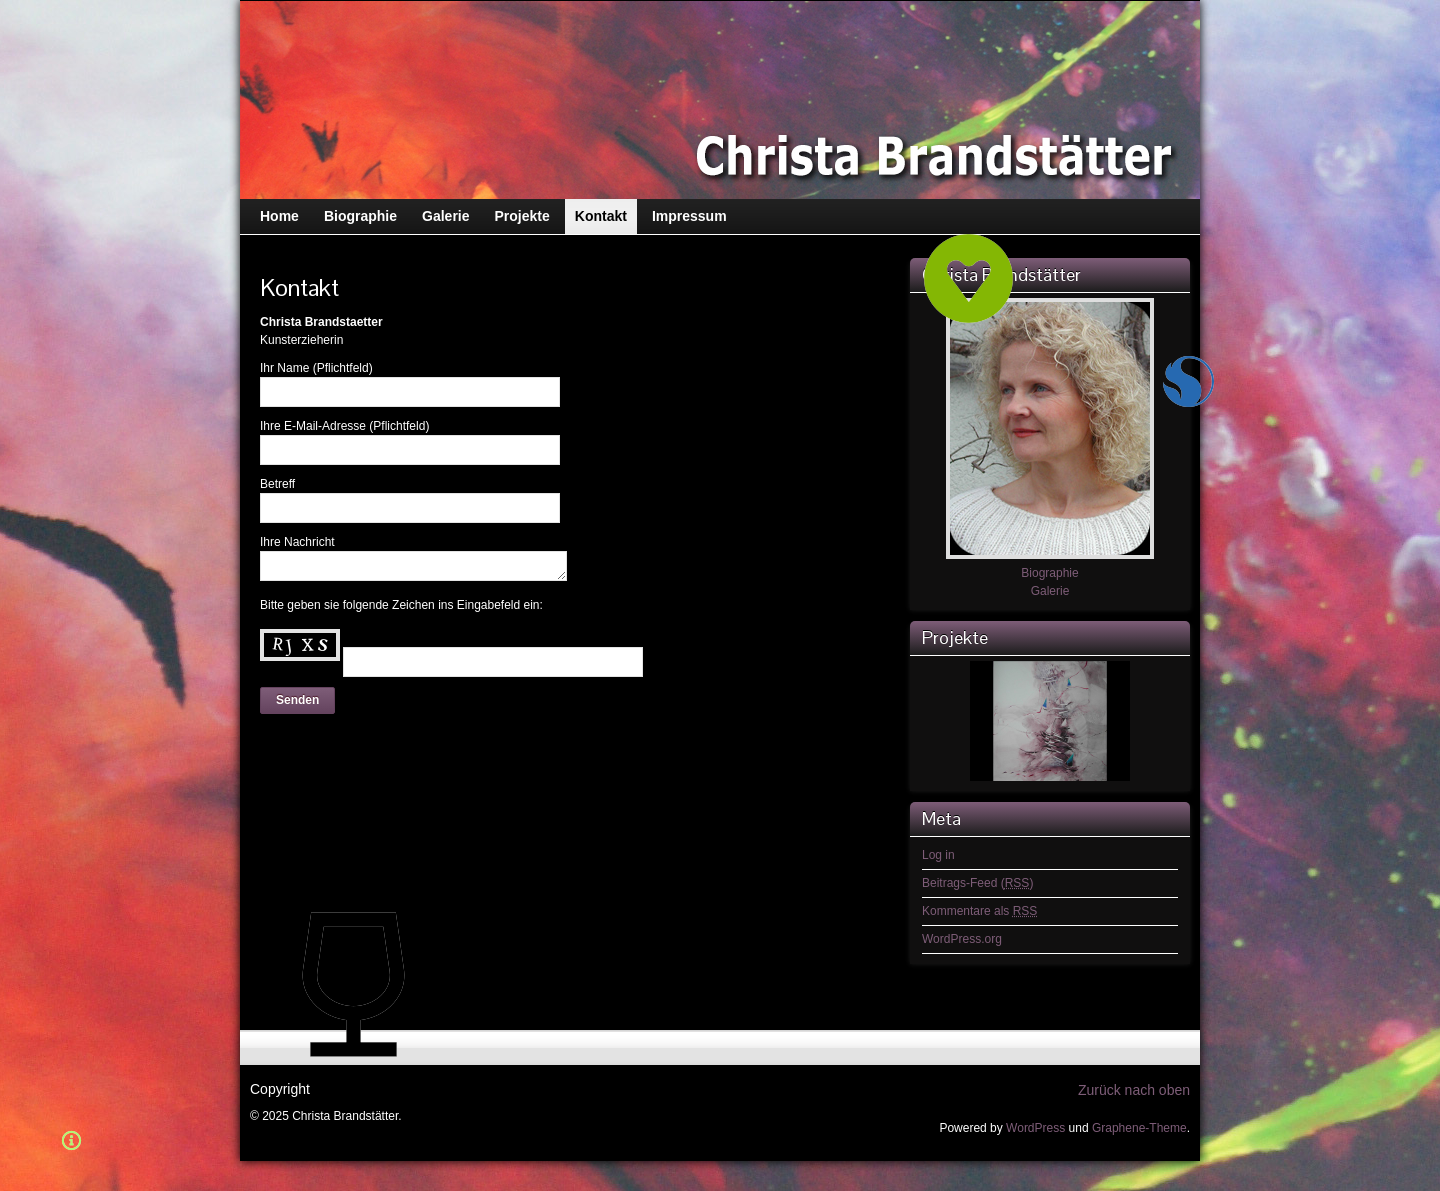 This screenshot has width=1440, height=1191. Describe the element at coordinates (353, 984) in the screenshot. I see `browse wine or beverage menu` at that location.